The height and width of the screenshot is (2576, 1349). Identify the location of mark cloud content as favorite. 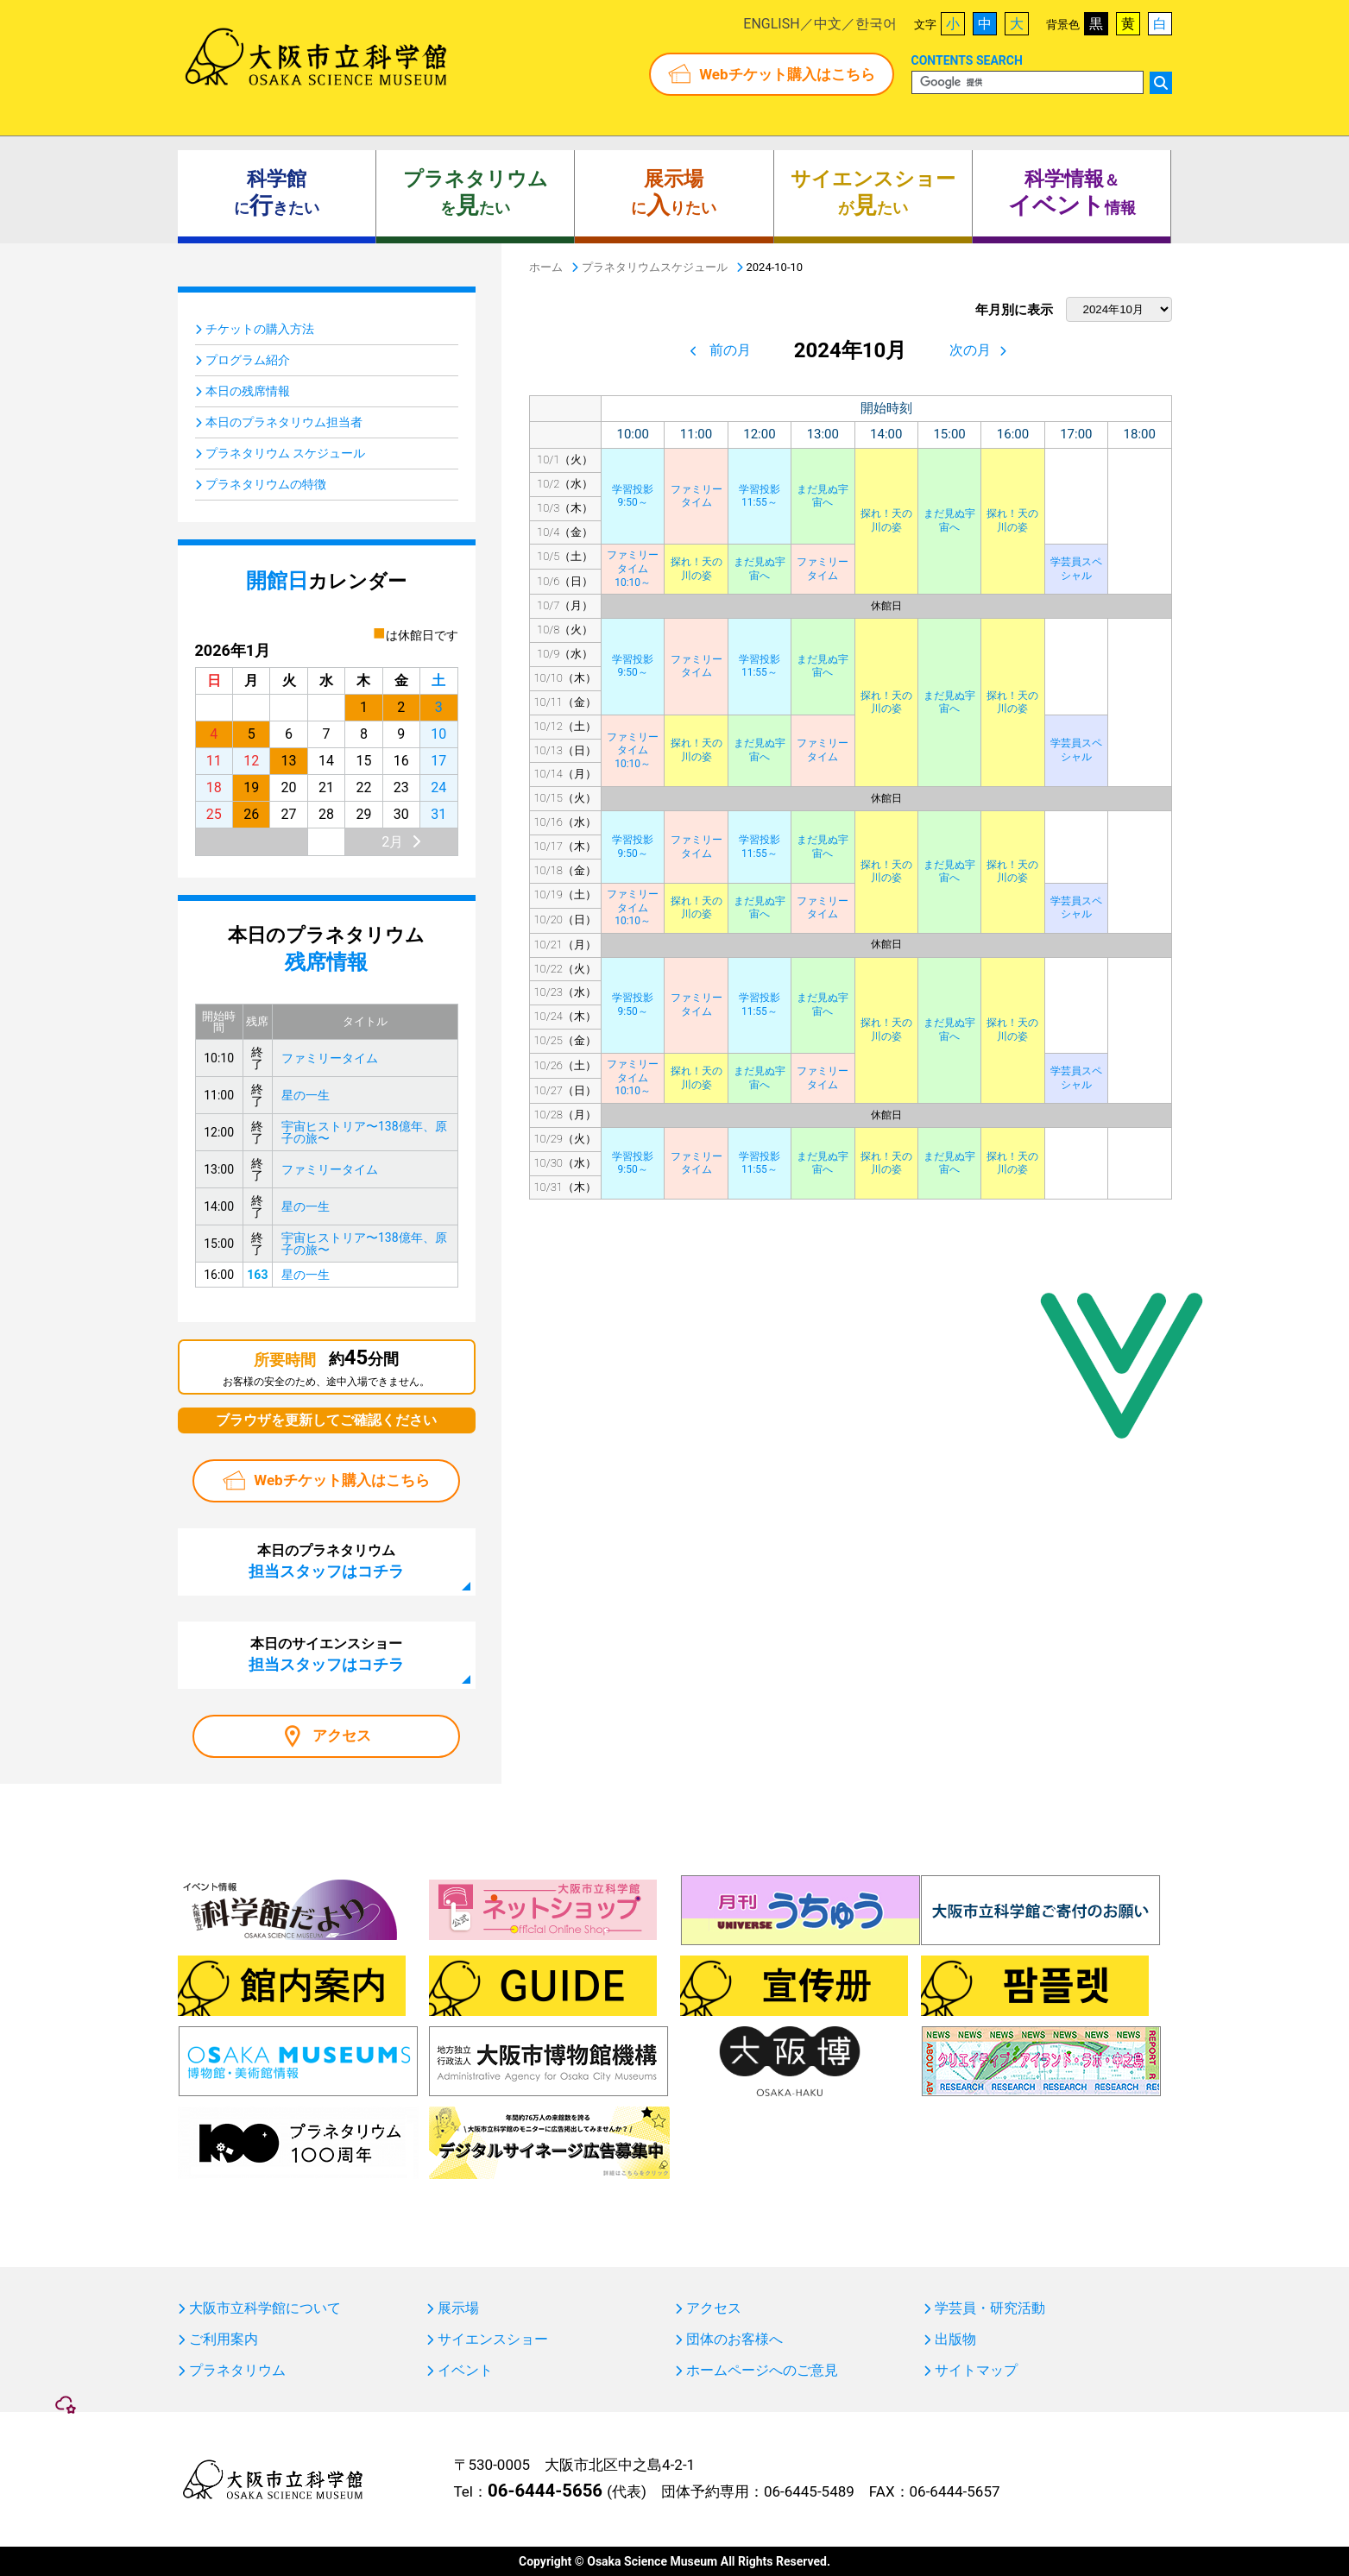
(66, 2403).